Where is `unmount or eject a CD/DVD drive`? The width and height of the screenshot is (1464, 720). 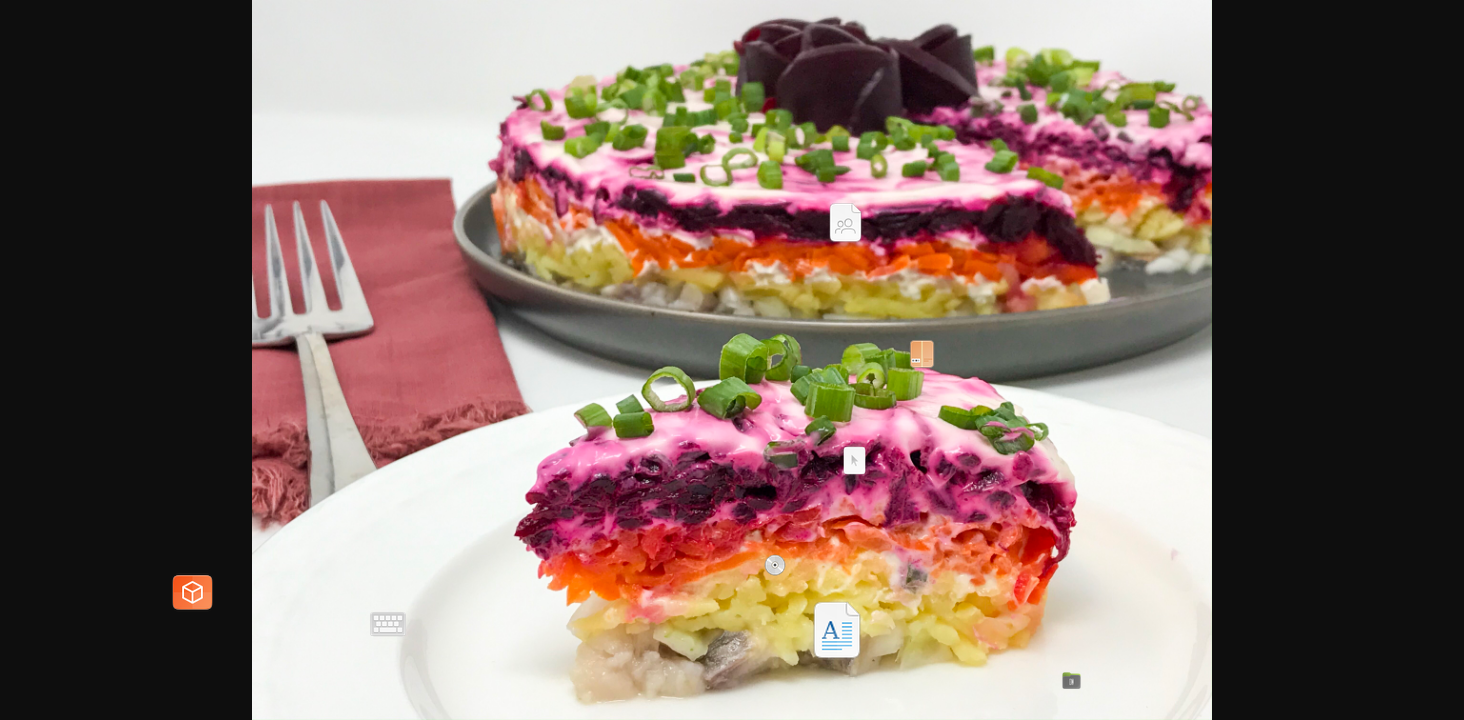 unmount or eject a CD/DVD drive is located at coordinates (775, 565).